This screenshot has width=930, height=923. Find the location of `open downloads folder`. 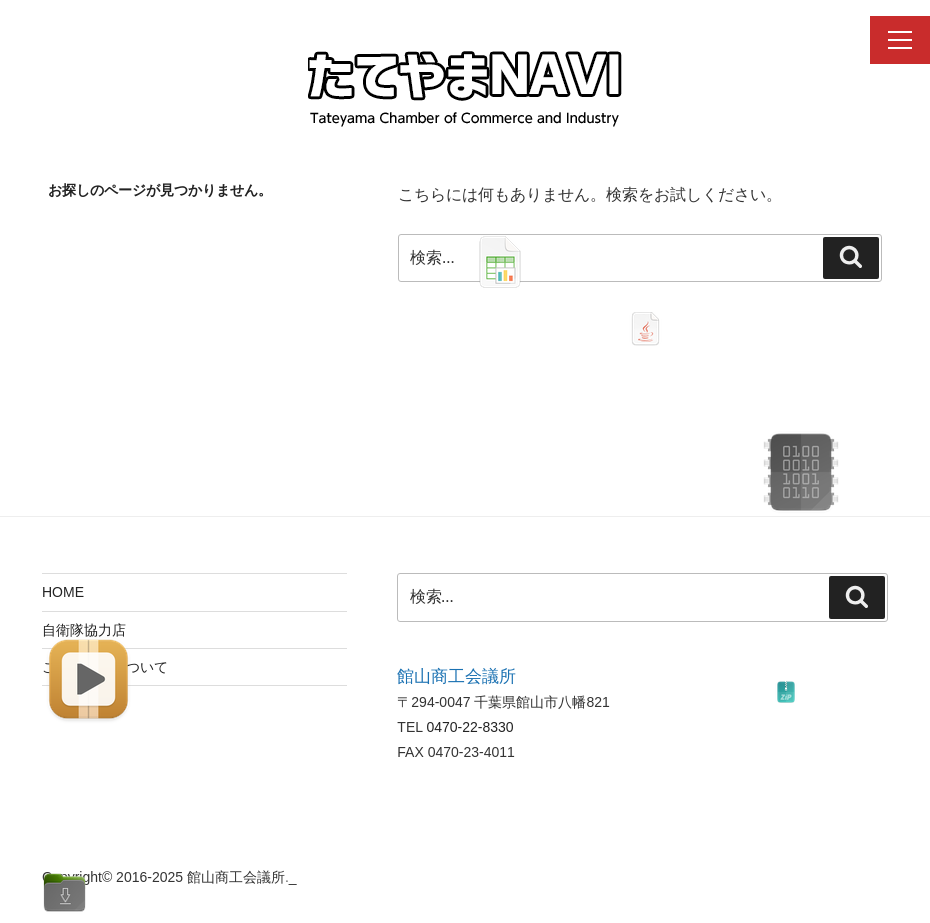

open downloads folder is located at coordinates (64, 892).